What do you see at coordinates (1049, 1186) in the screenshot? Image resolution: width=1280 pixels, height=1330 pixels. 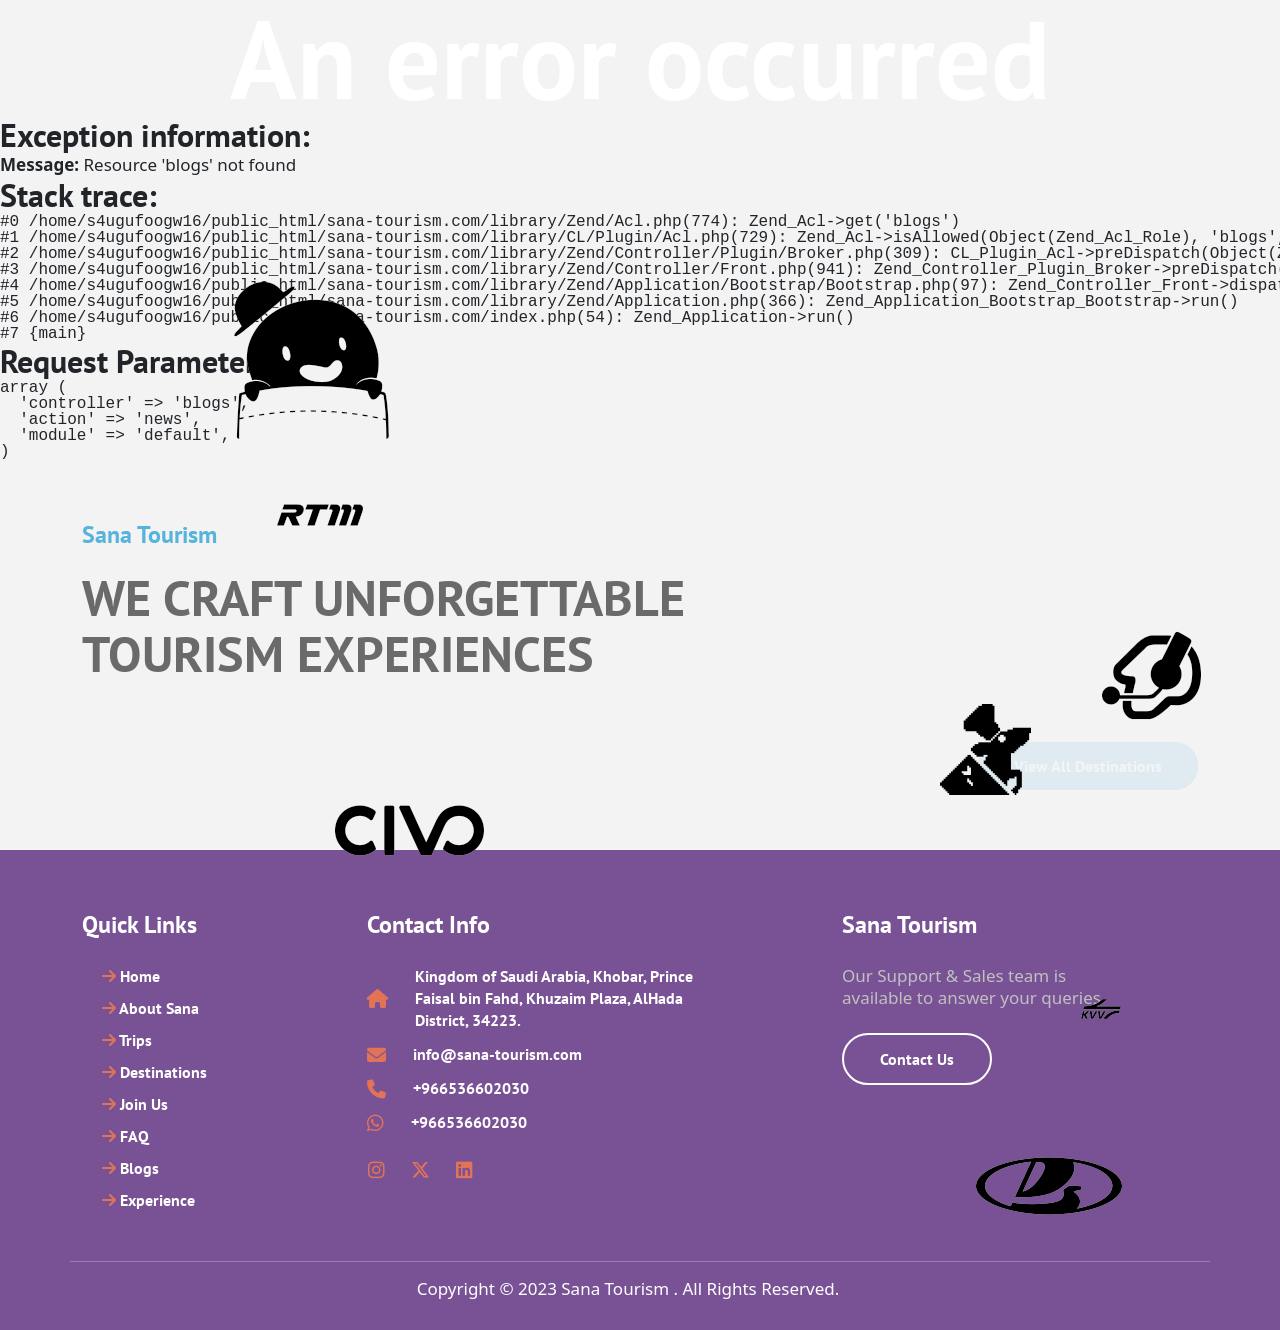 I see `Lada automotive brand logo` at bounding box center [1049, 1186].